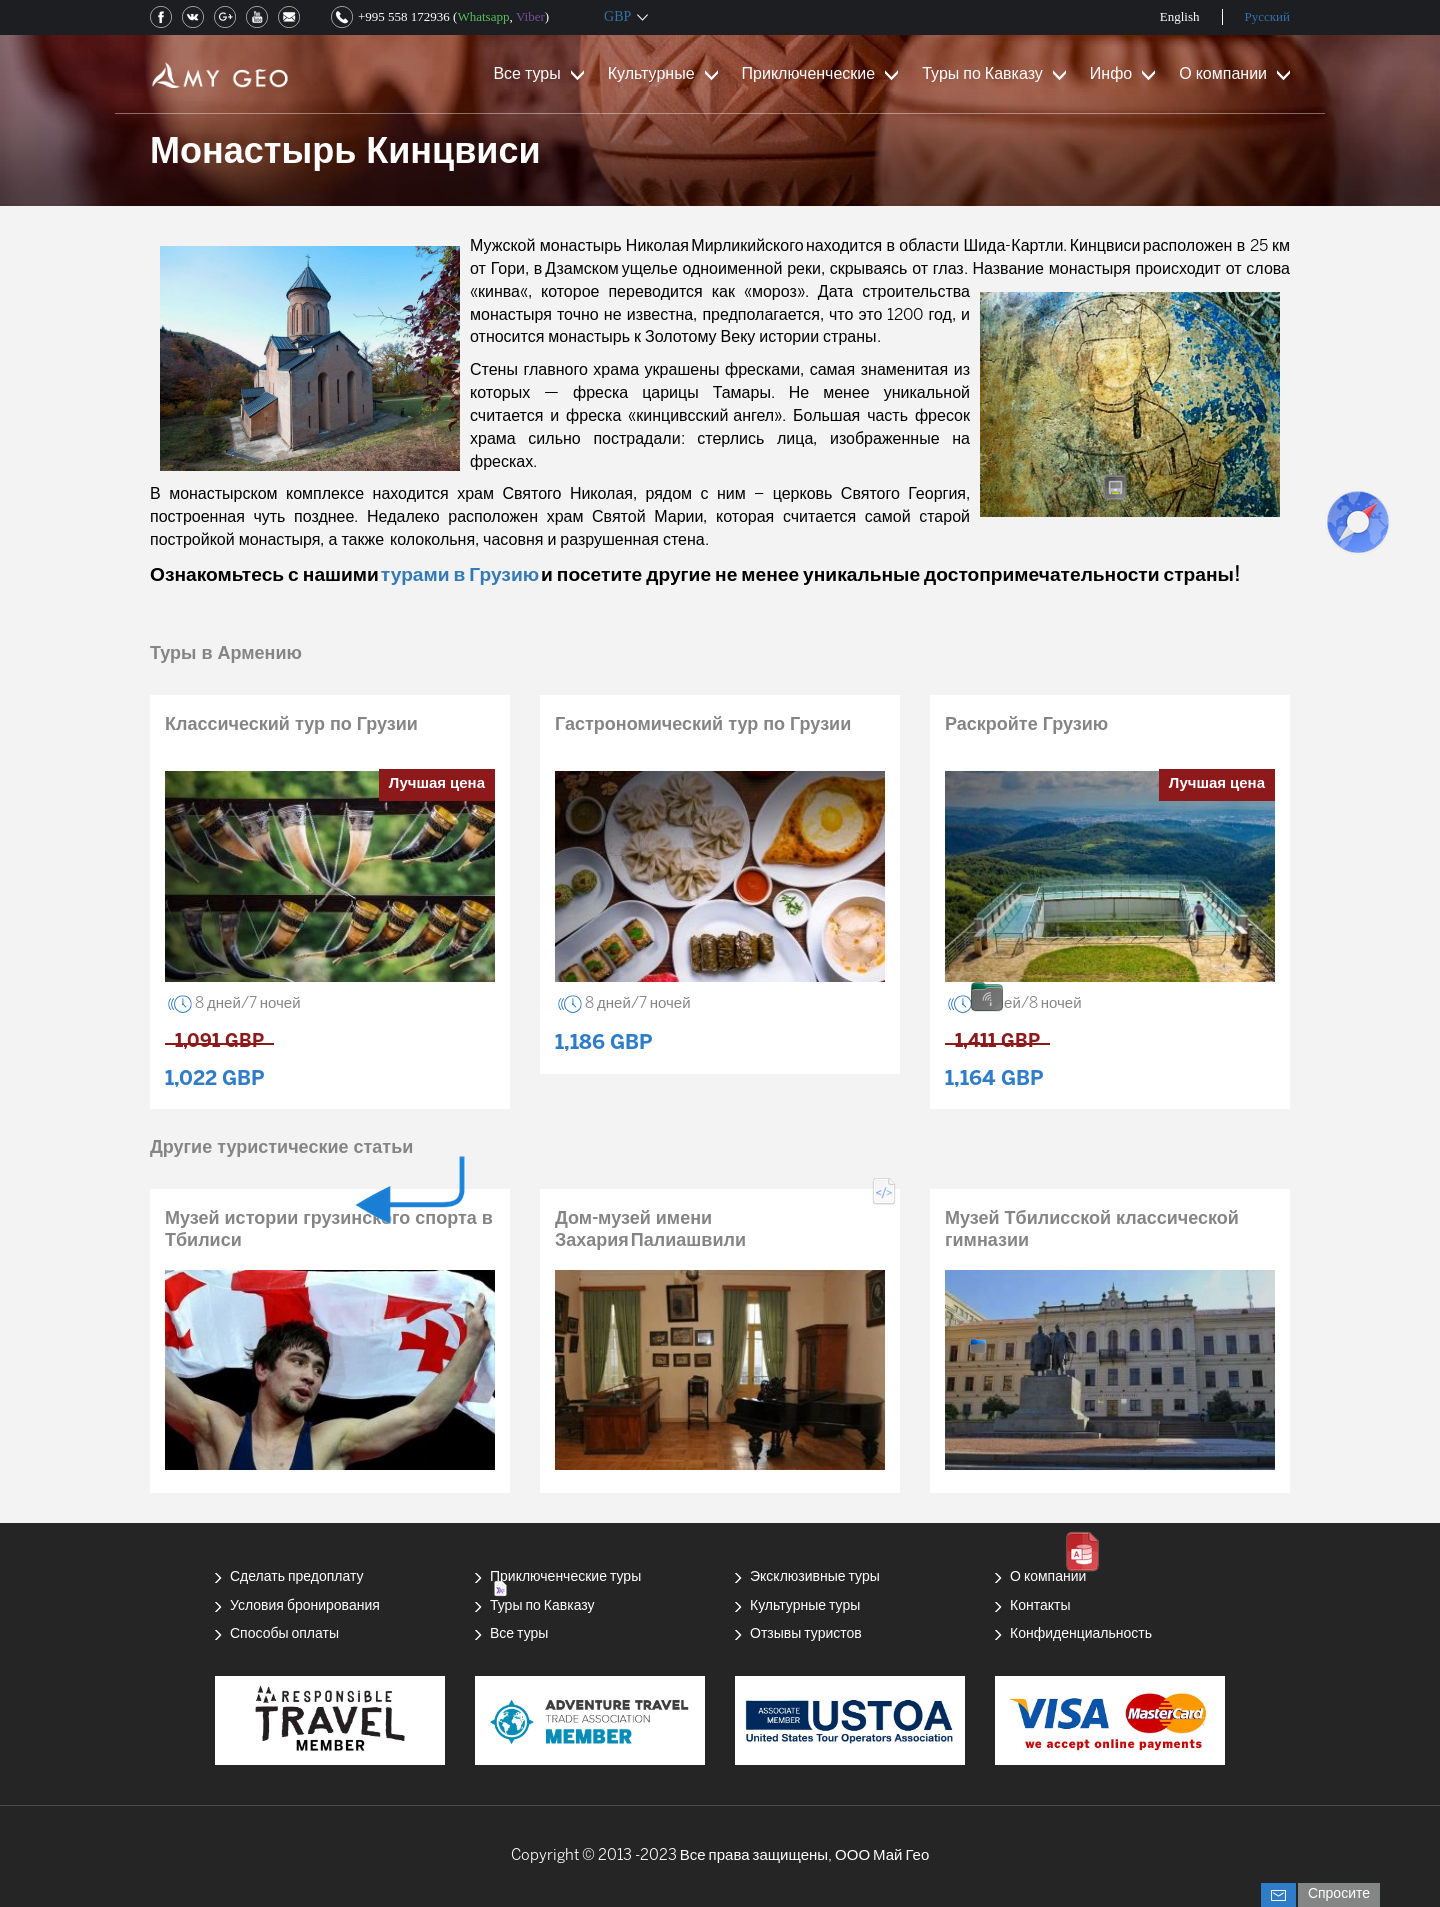 This screenshot has width=1440, height=1907. What do you see at coordinates (500, 1588) in the screenshot?
I see `a haskell source code file` at bounding box center [500, 1588].